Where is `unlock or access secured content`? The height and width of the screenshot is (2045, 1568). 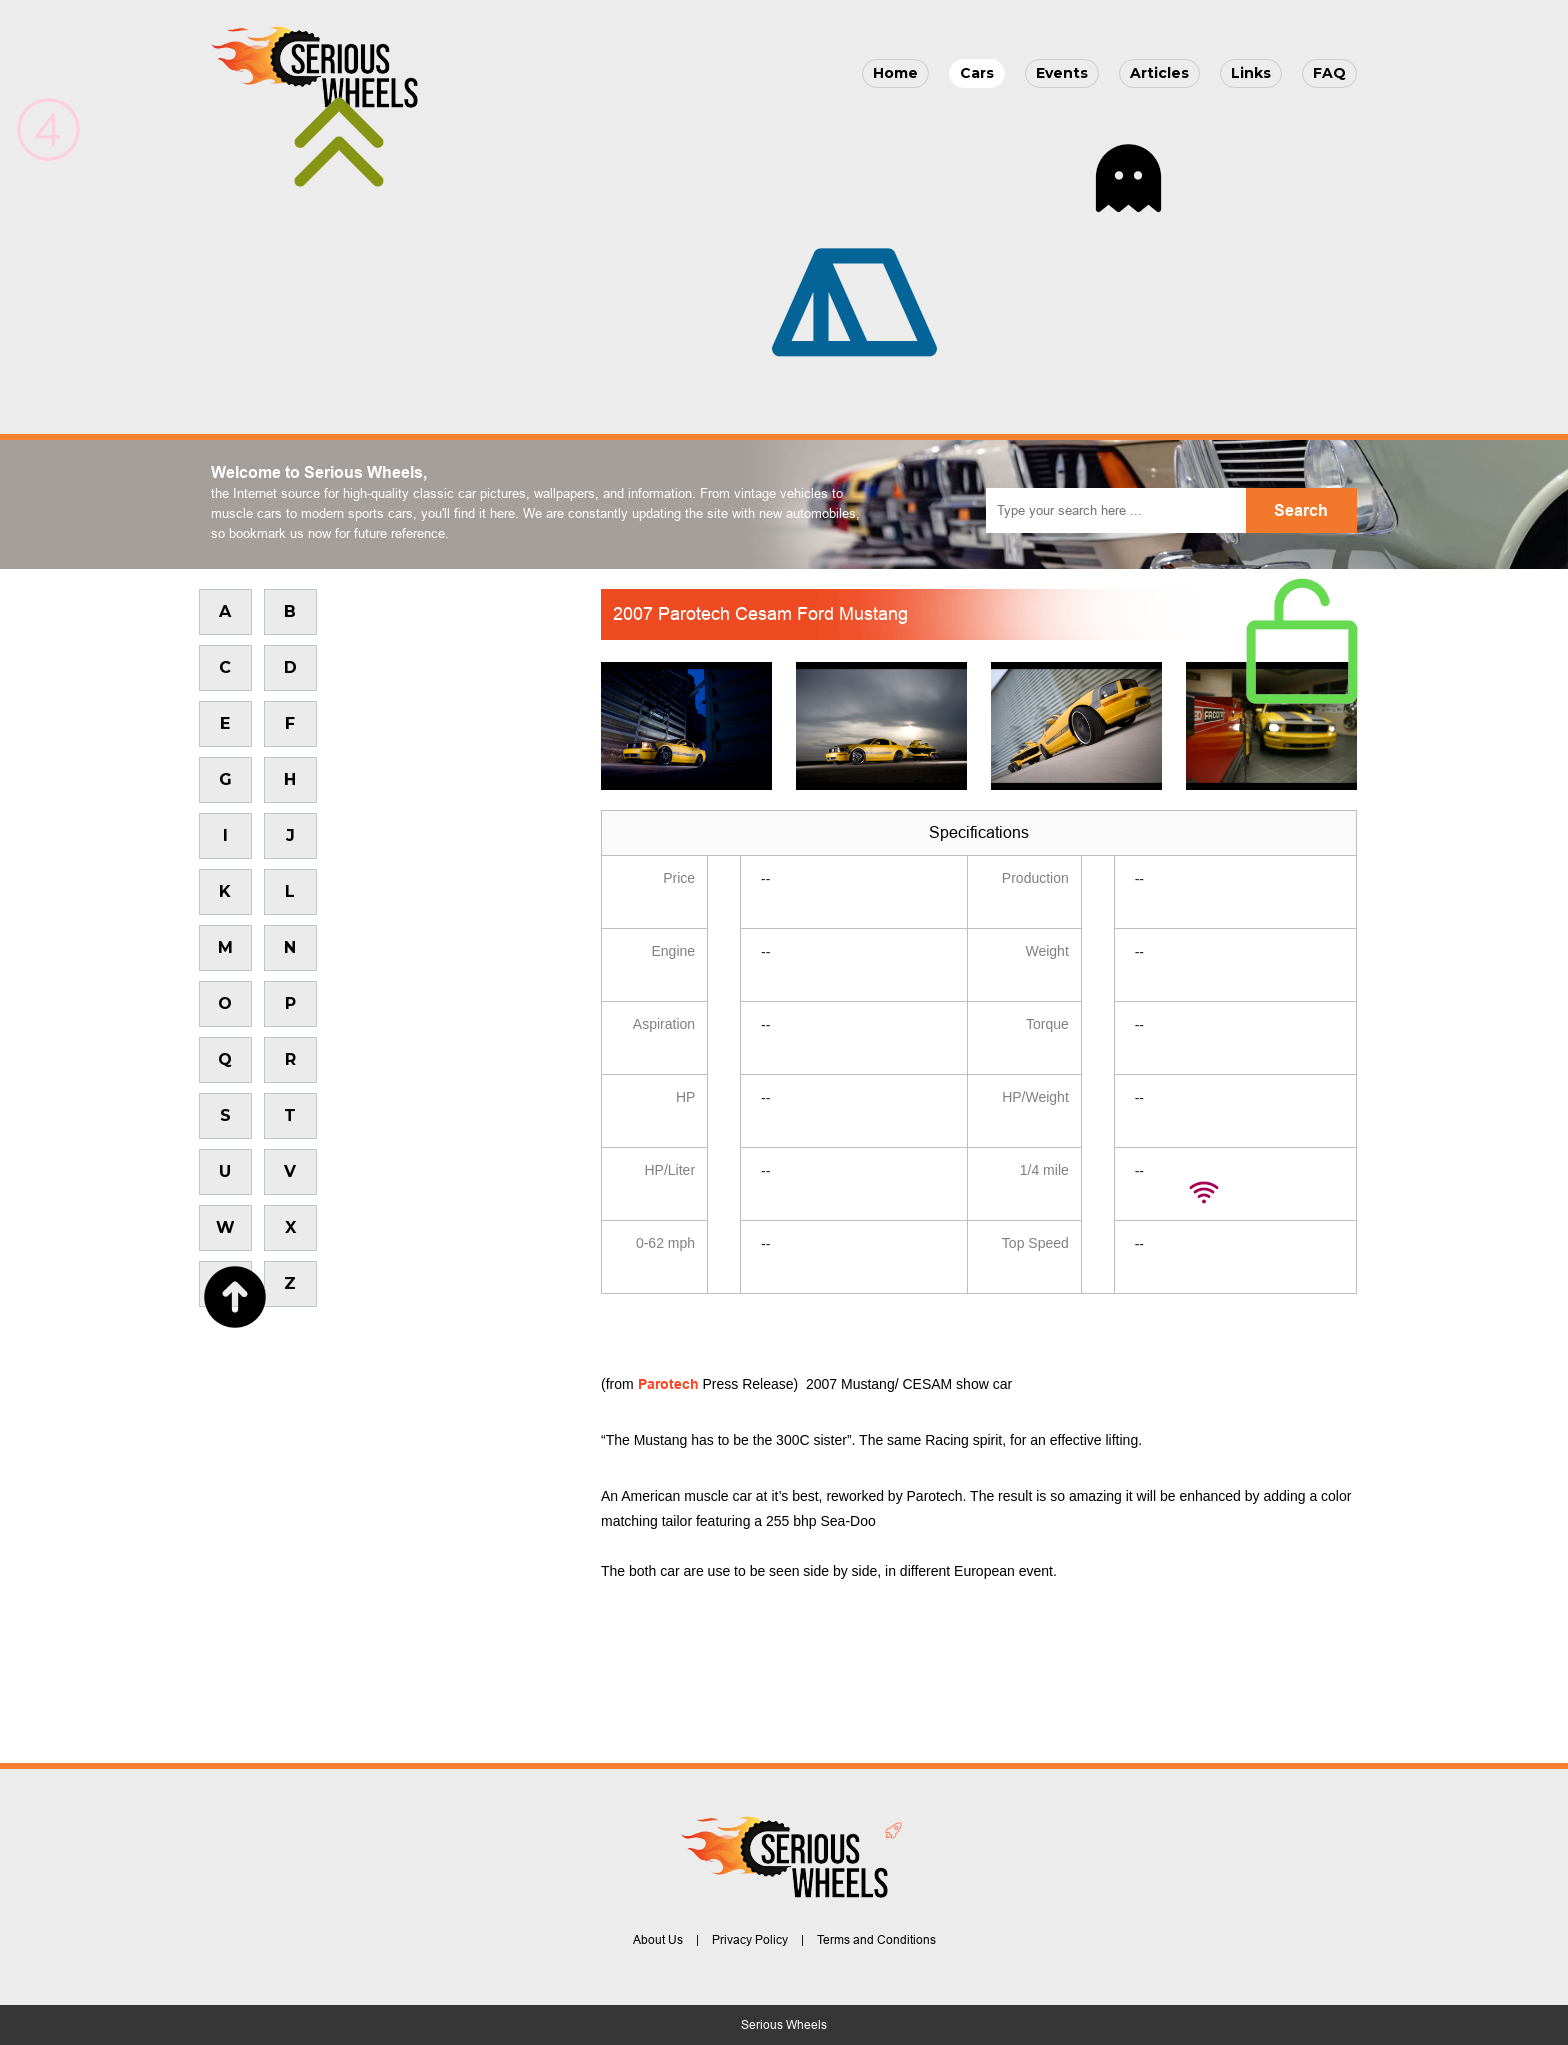 unlock or access secured content is located at coordinates (1302, 648).